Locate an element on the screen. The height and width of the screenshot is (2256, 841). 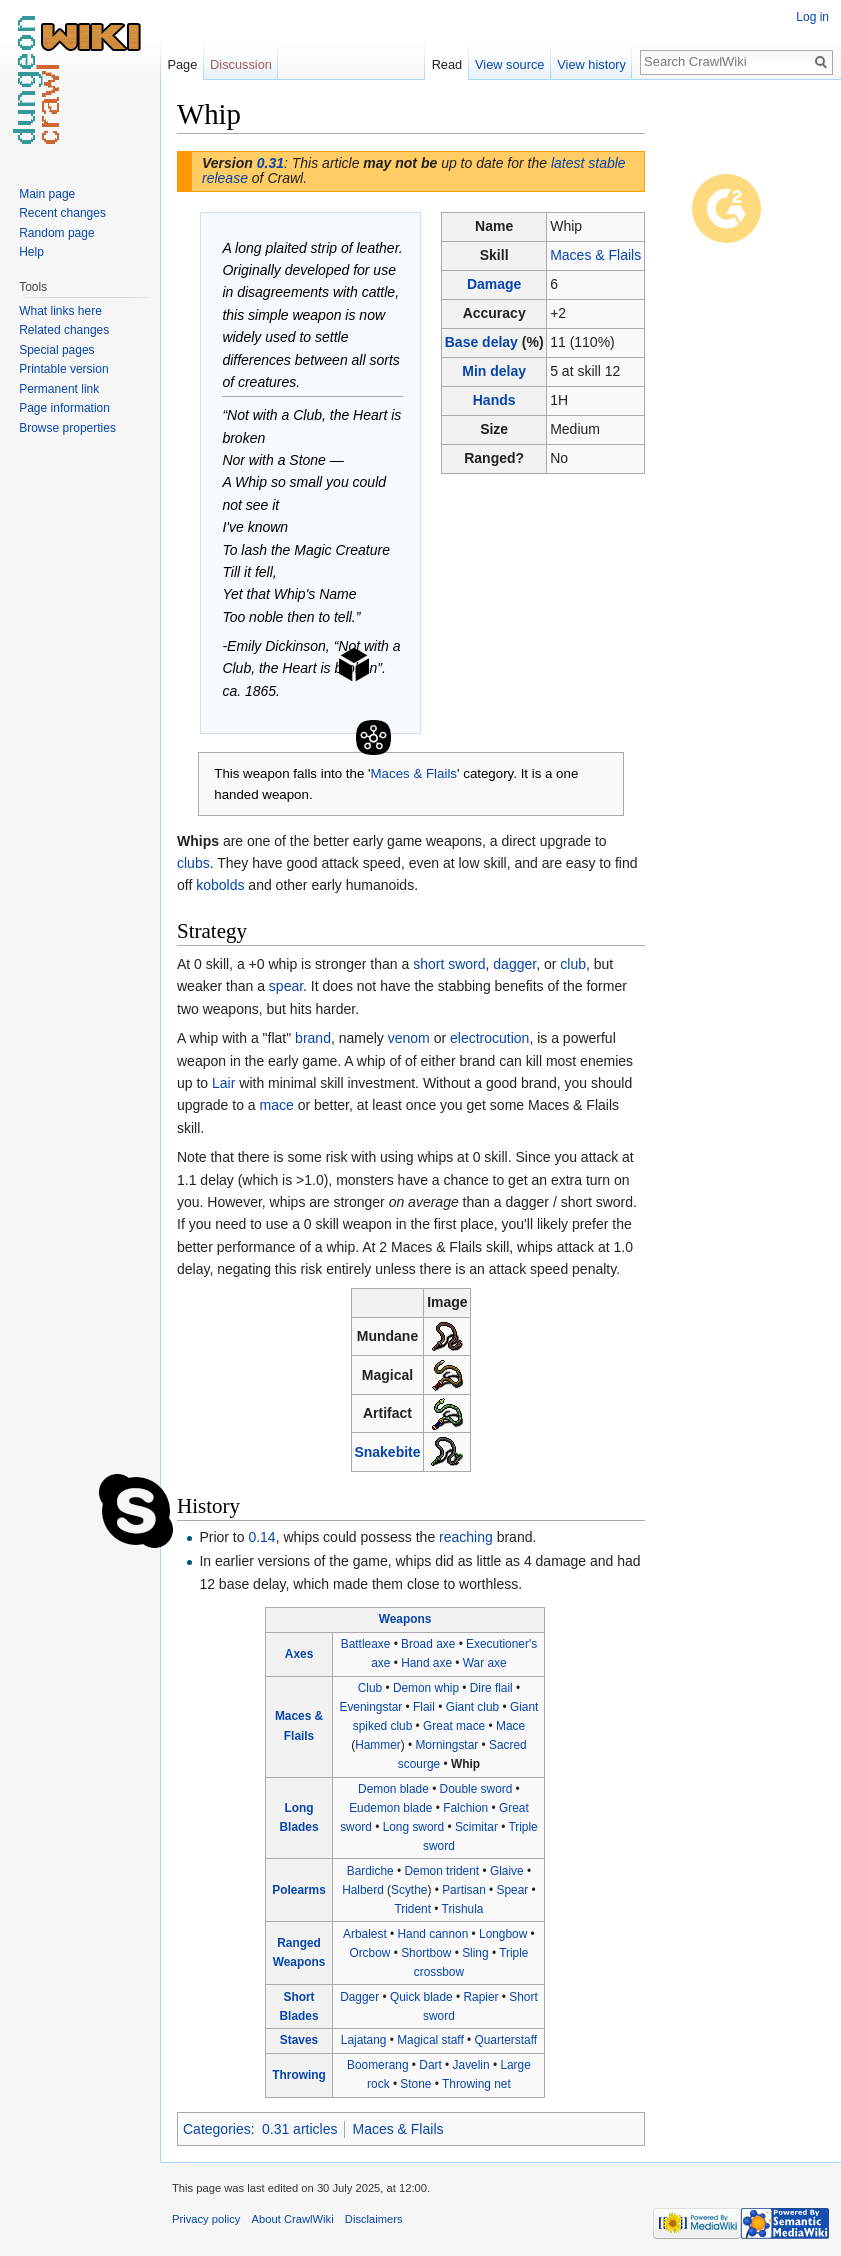
open Skype app is located at coordinates (136, 1511).